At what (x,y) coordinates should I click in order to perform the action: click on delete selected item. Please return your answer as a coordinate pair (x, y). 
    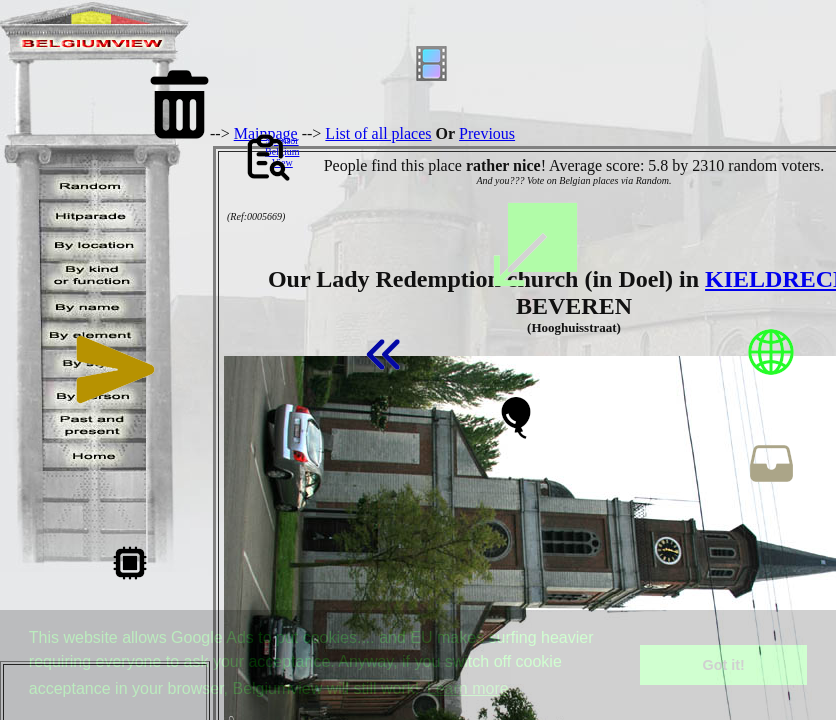
    Looking at the image, I should click on (179, 105).